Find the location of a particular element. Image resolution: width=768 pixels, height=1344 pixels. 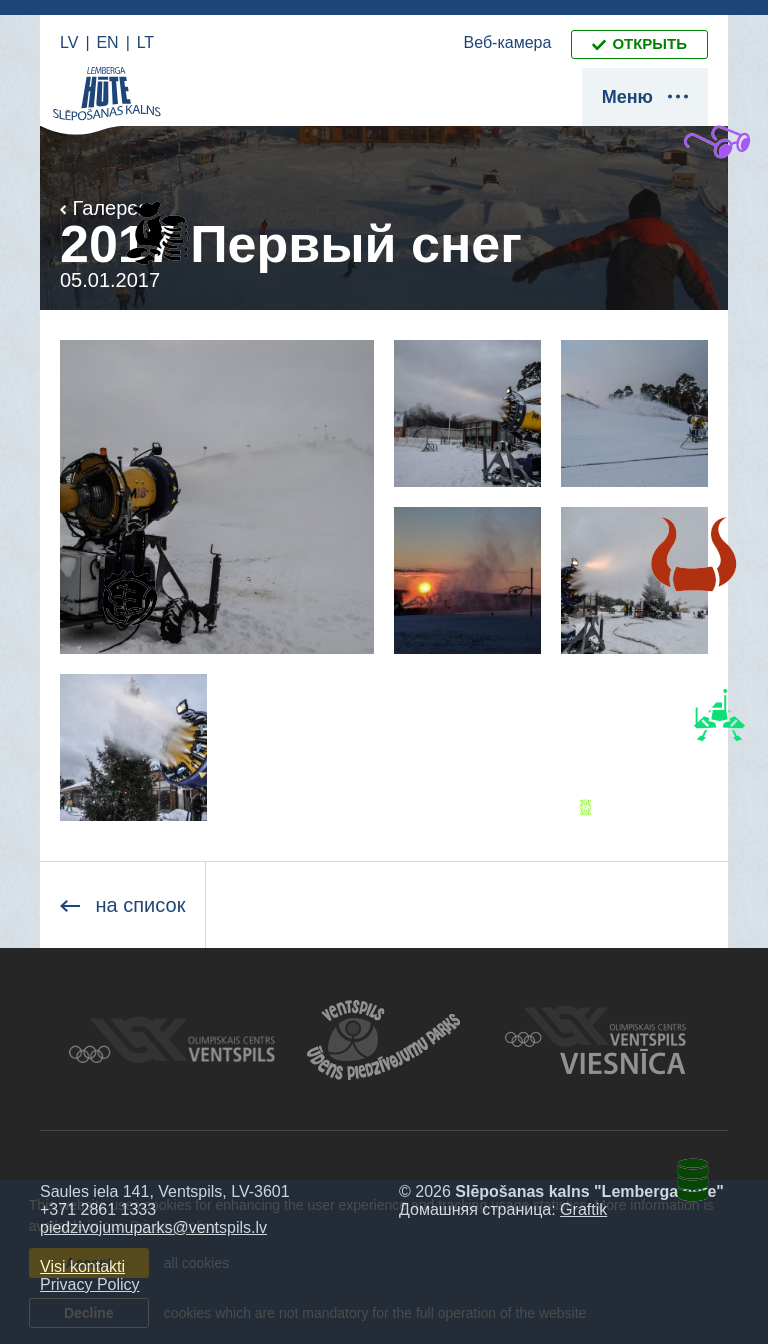

toggle reading mode or accessibility features is located at coordinates (717, 142).